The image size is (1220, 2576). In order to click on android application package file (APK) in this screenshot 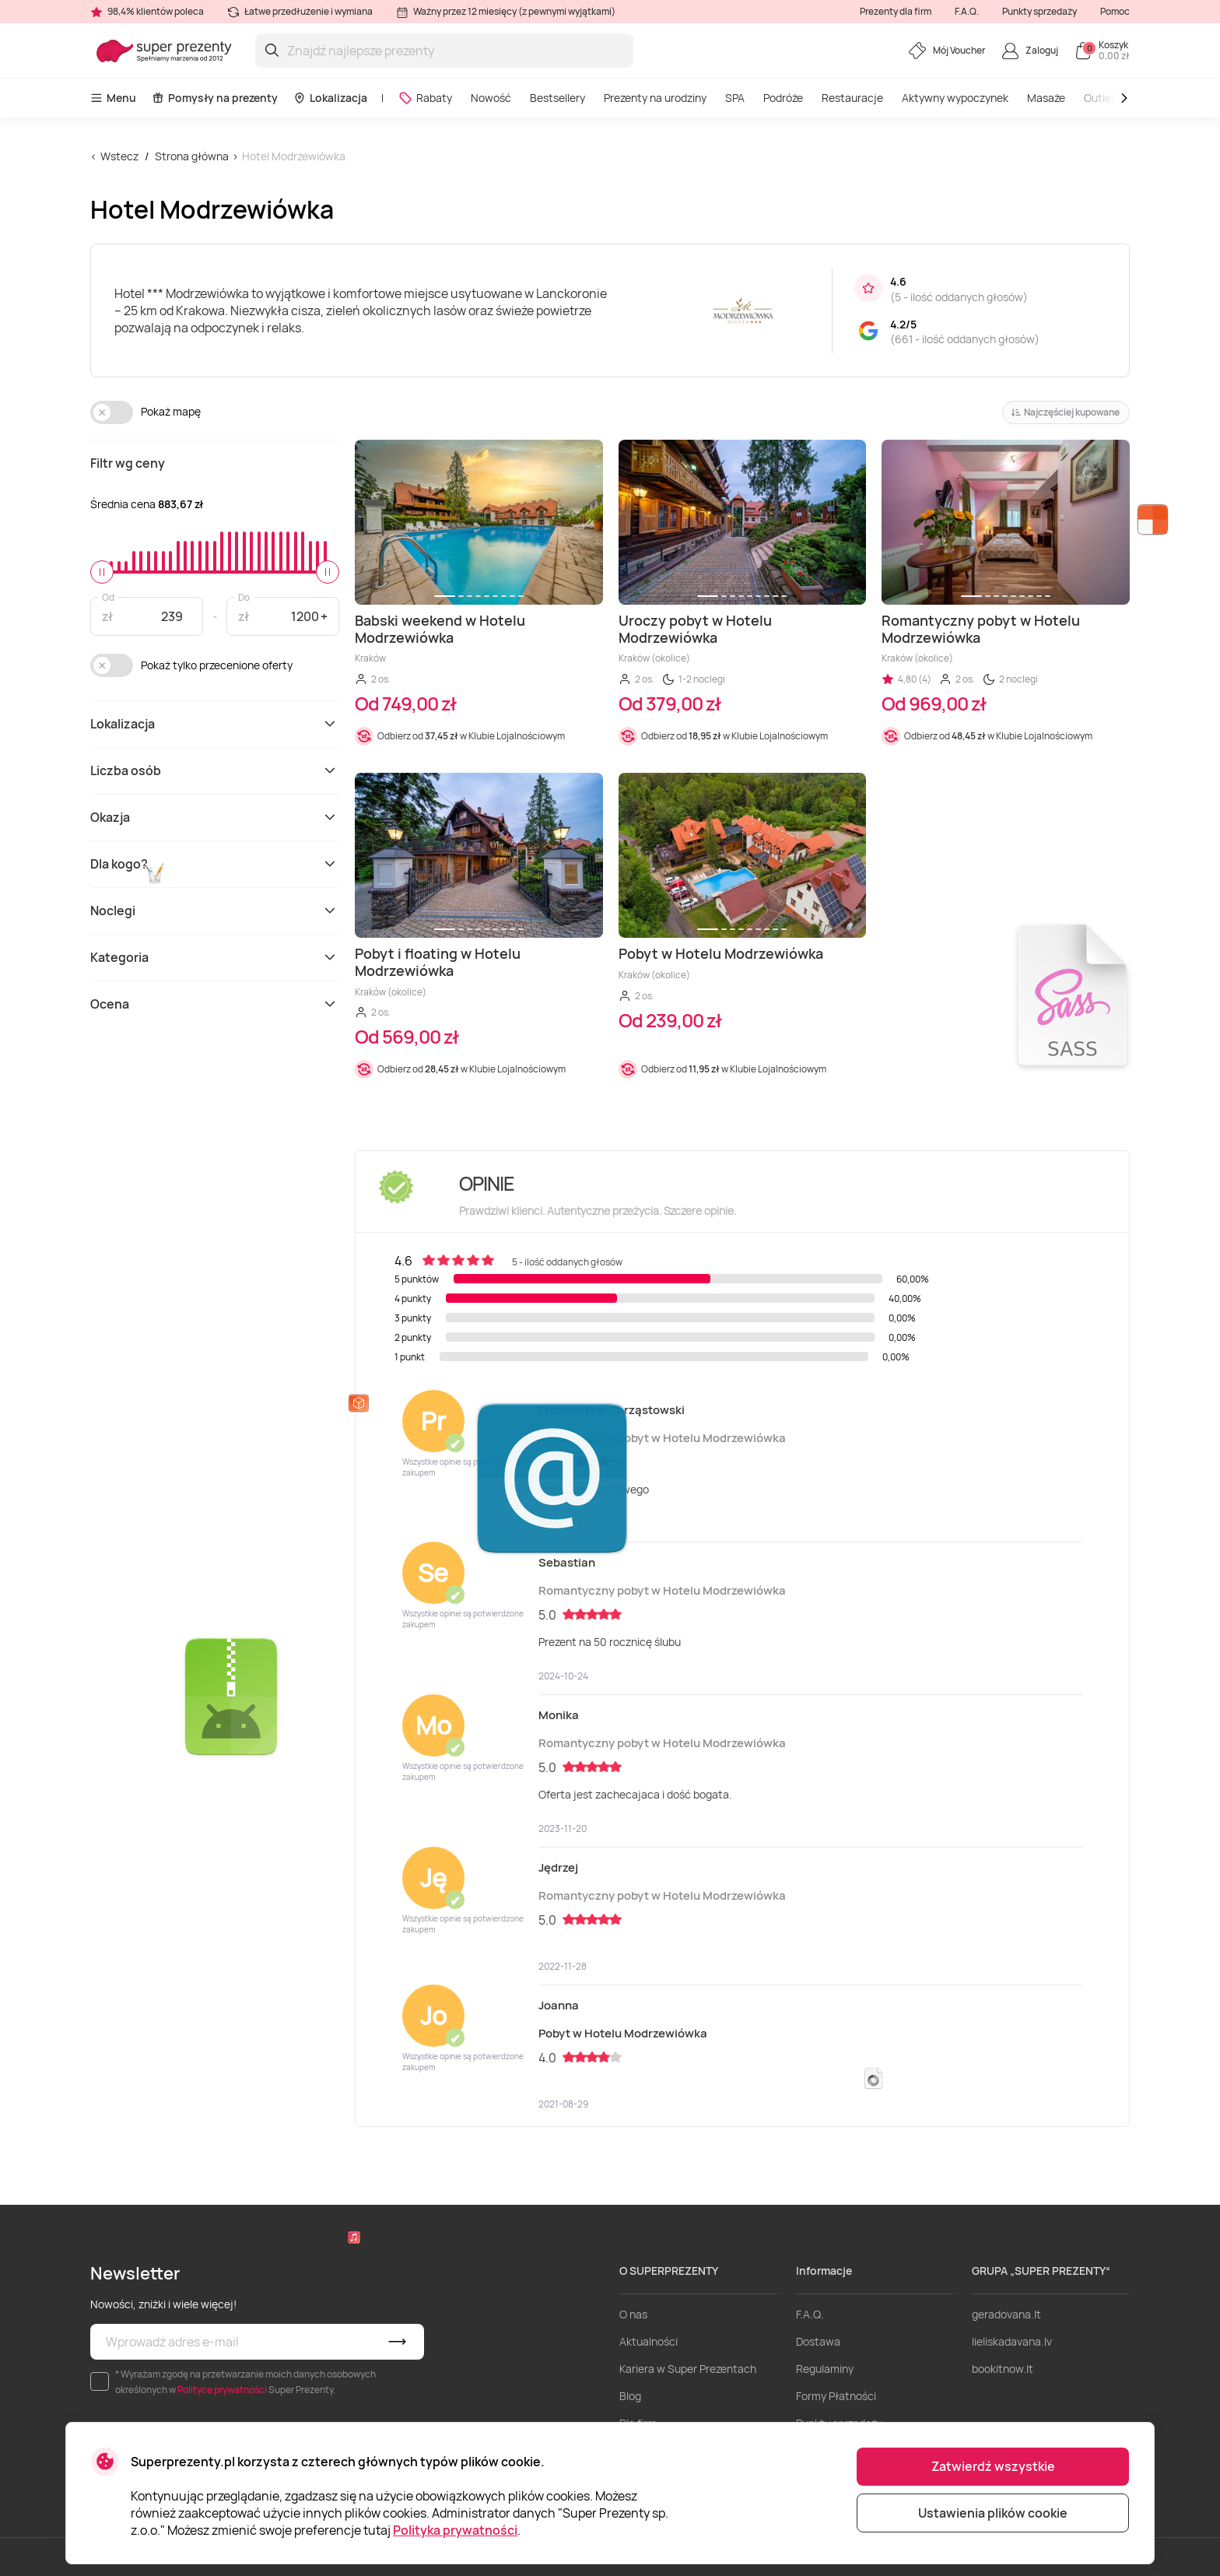, I will do `click(231, 1697)`.